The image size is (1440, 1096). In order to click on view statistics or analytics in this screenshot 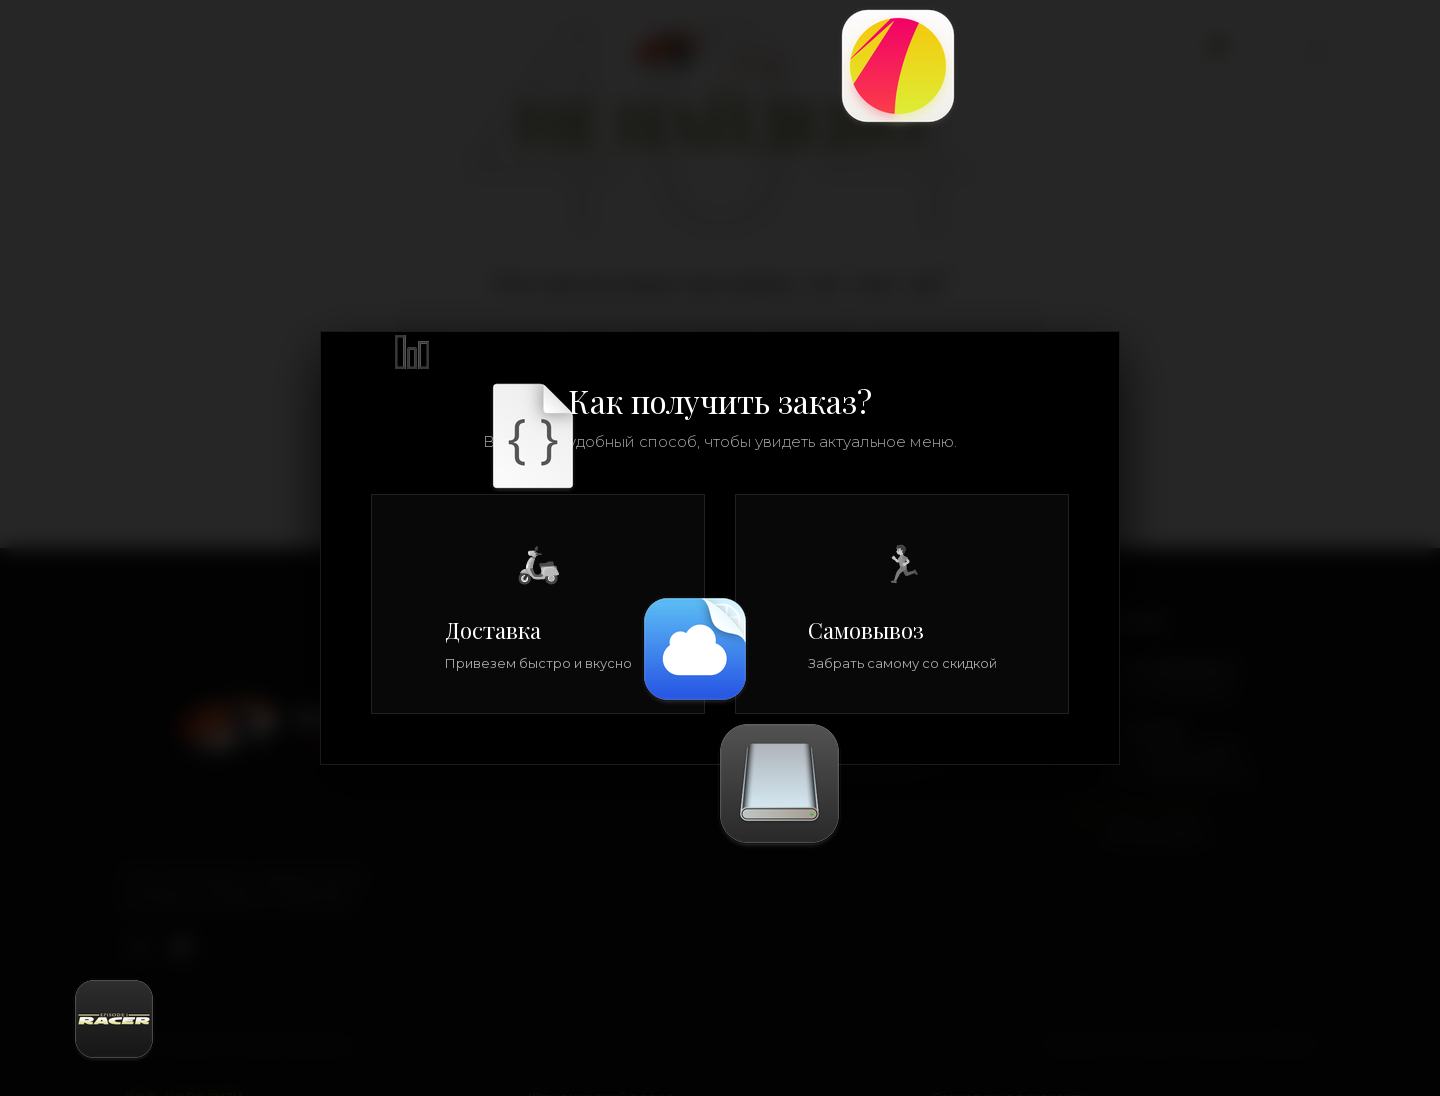, I will do `click(412, 352)`.